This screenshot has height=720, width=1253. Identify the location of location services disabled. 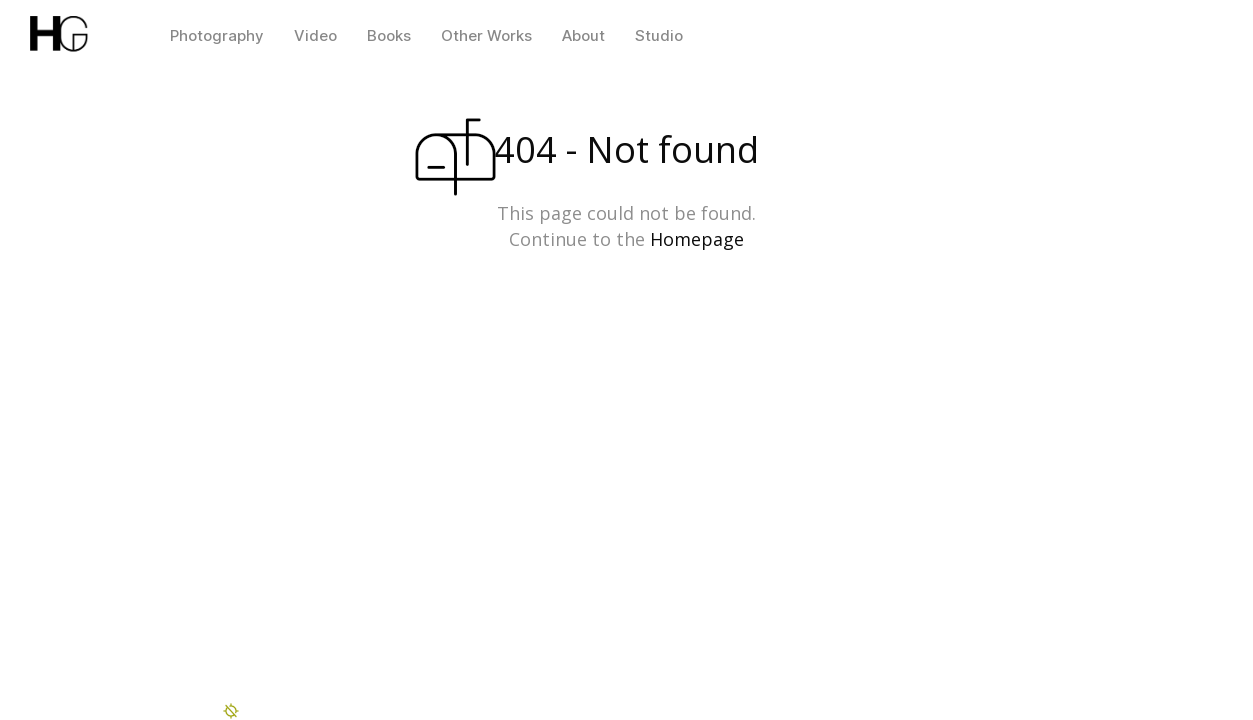
(231, 711).